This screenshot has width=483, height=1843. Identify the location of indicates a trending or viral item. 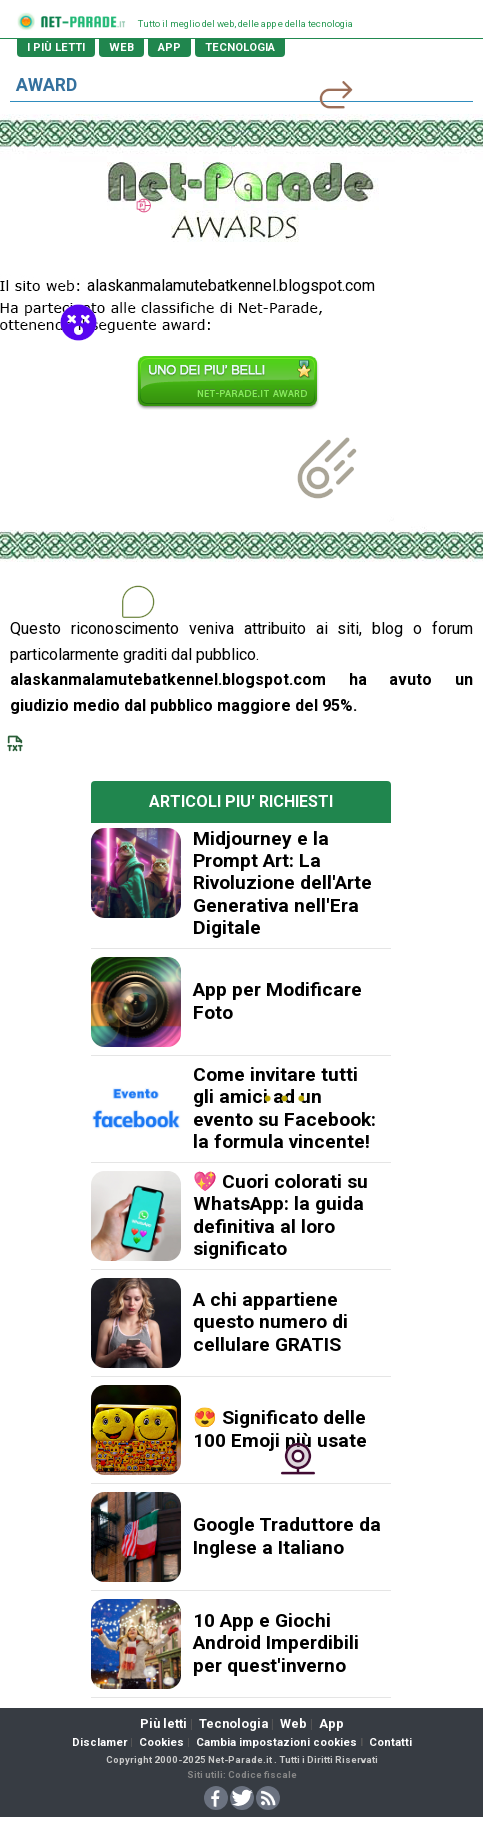
(327, 469).